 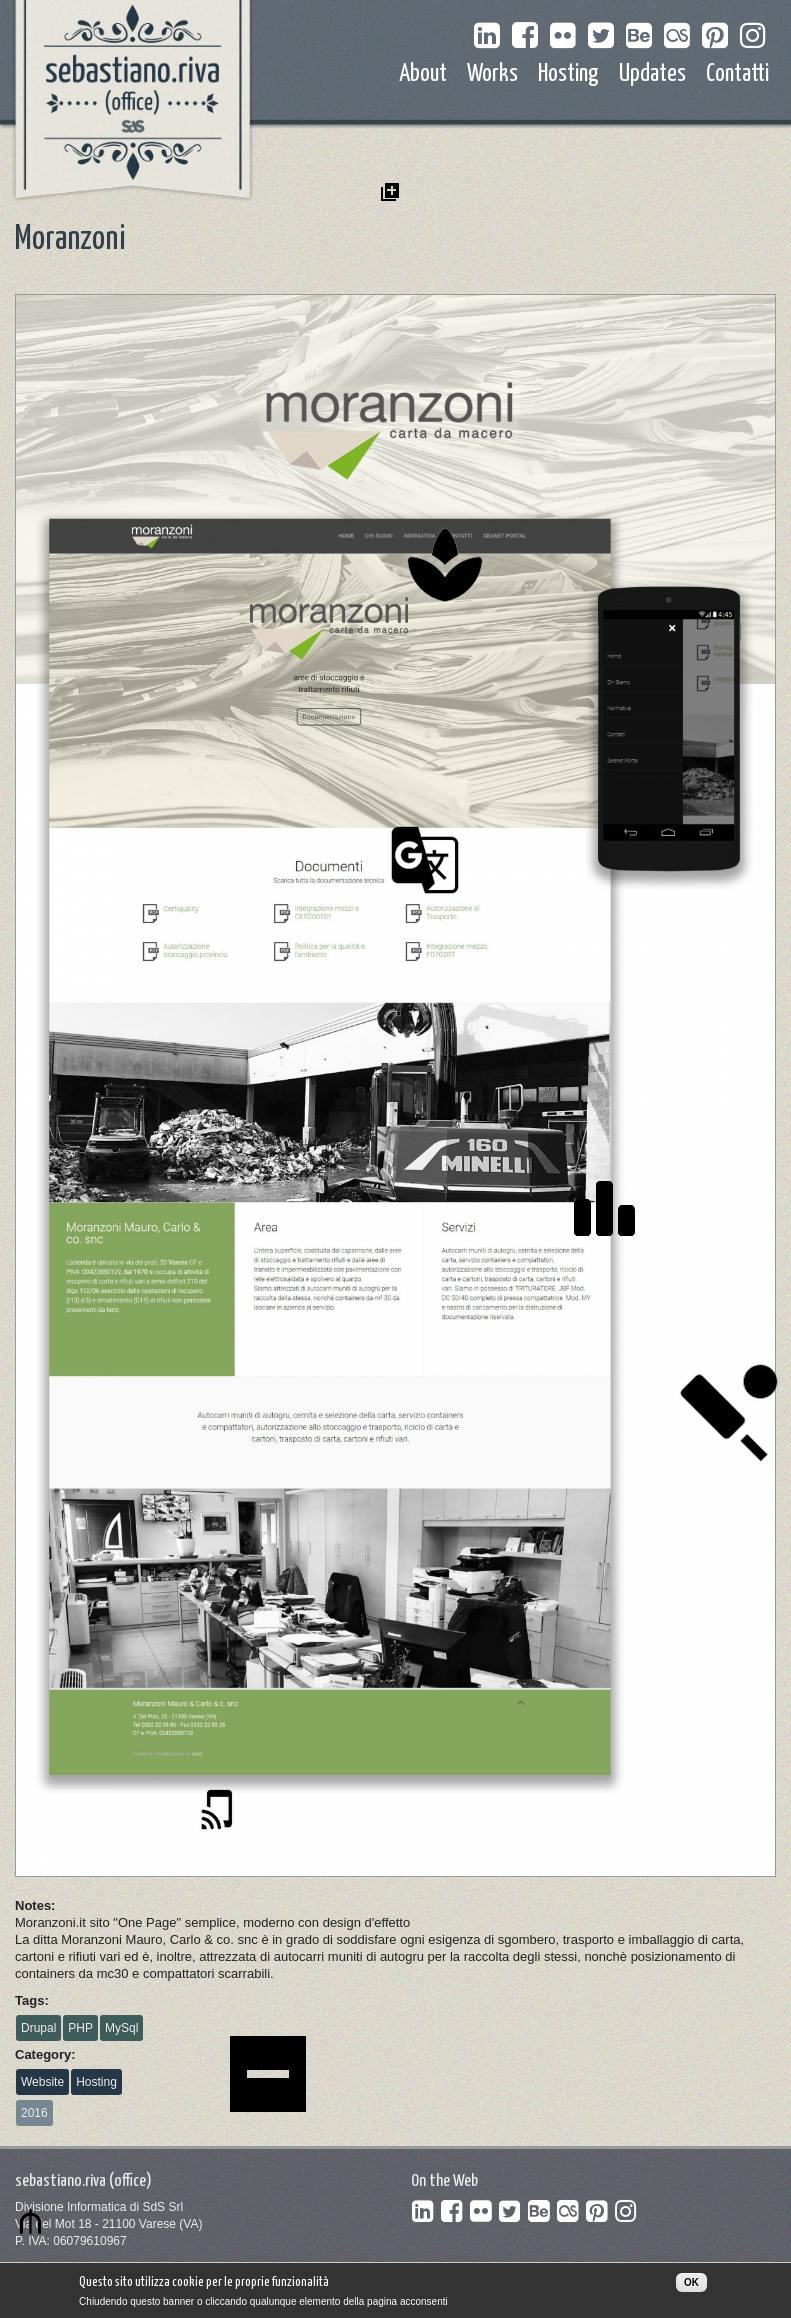 I want to click on indicates azerbaijani manat currency, so click(x=30, y=2221).